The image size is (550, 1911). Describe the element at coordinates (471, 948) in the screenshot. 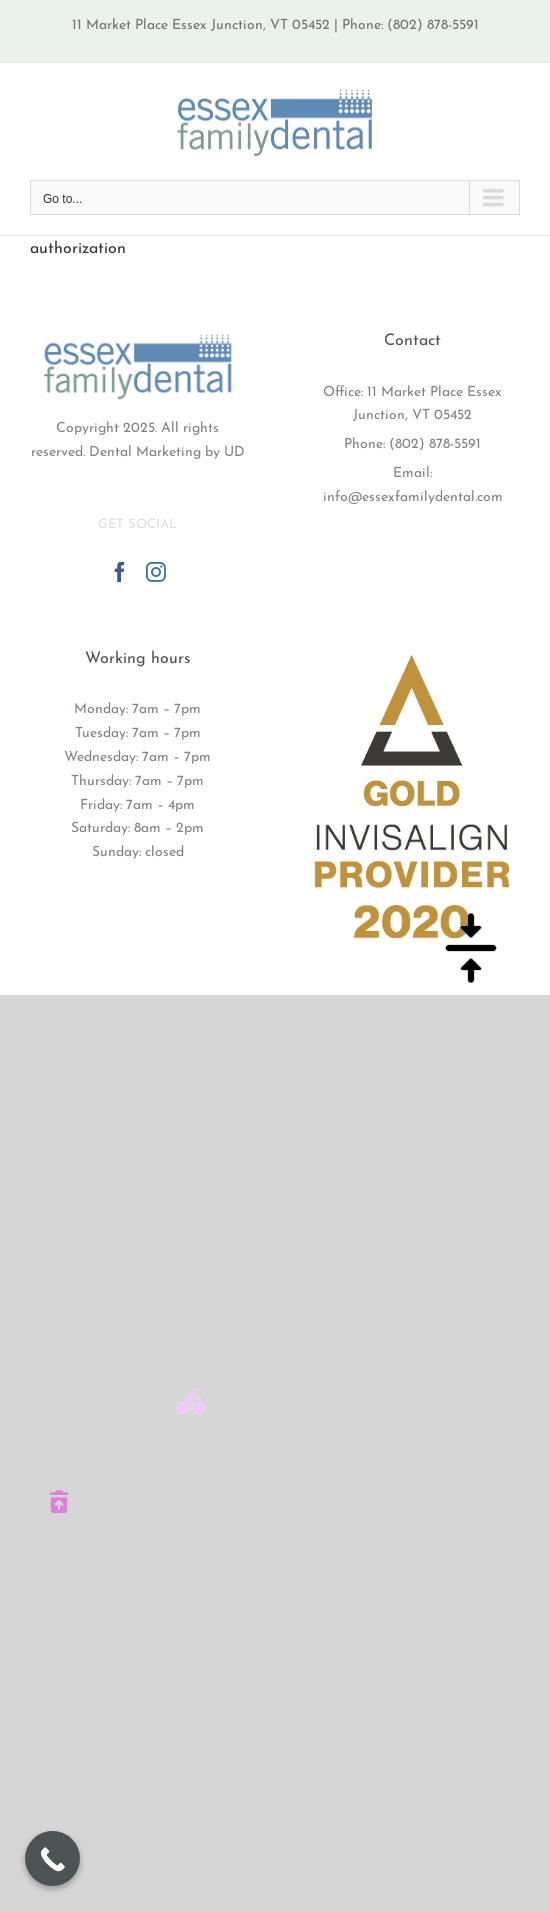

I see `center content vertically` at that location.